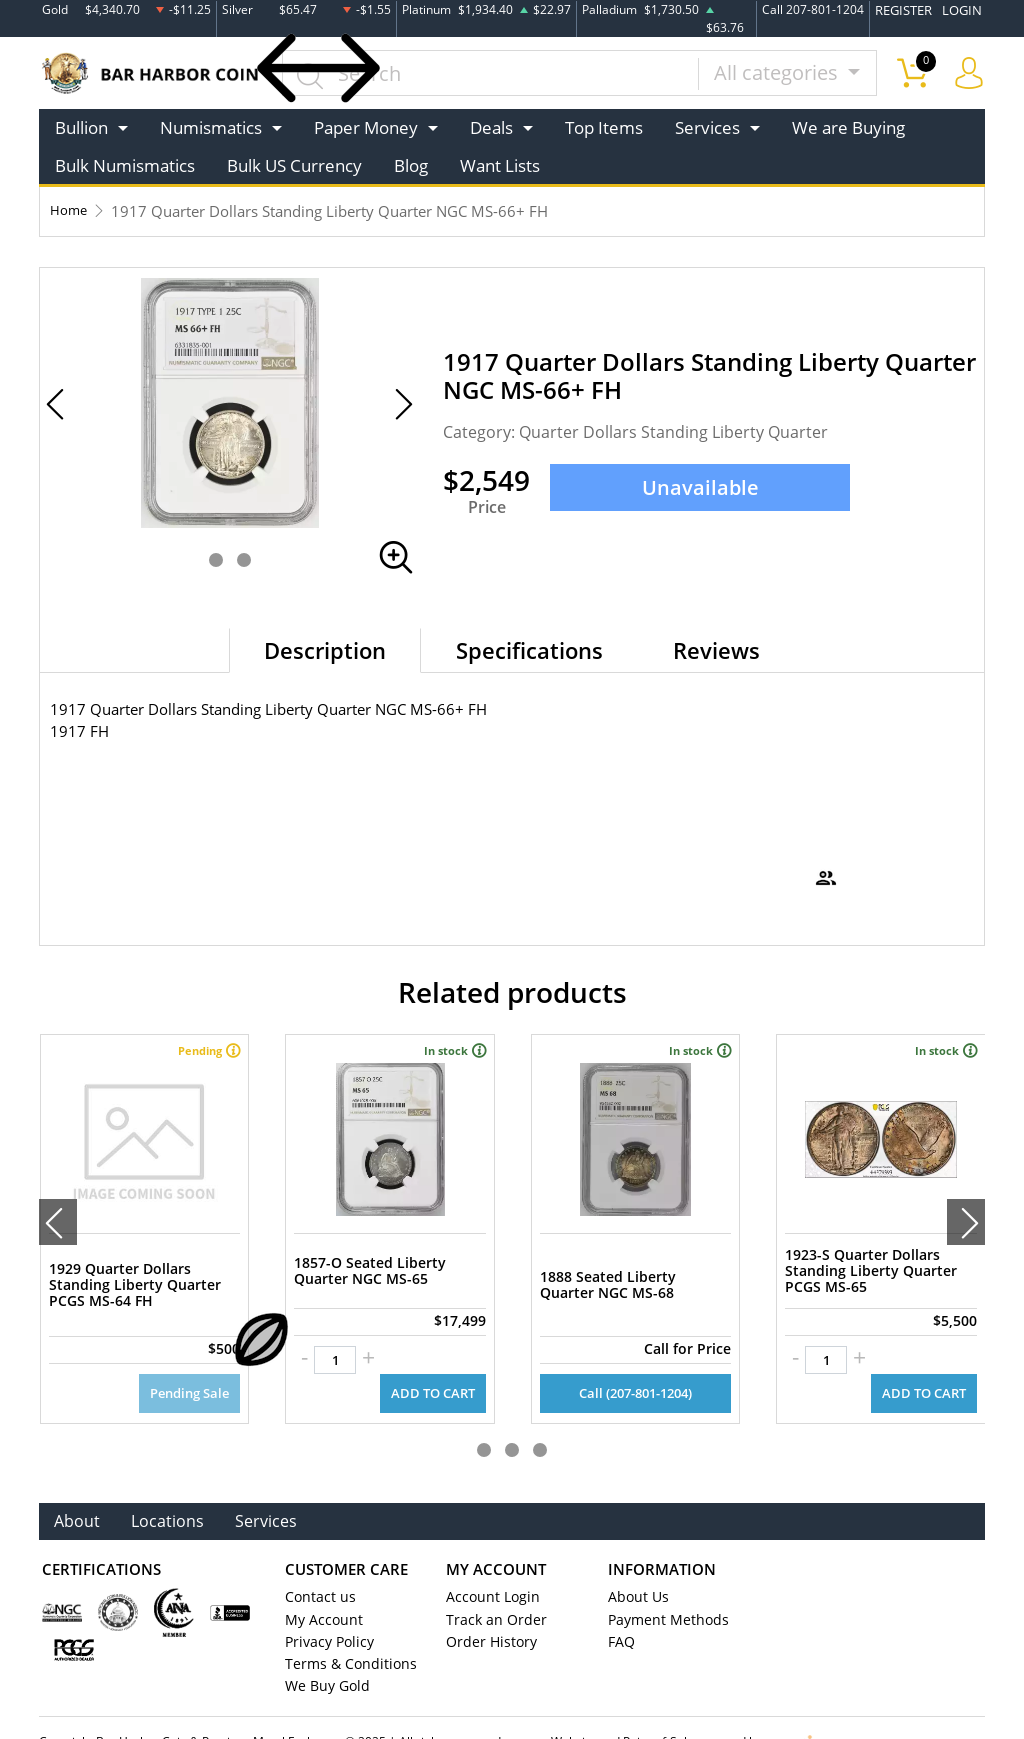 The height and width of the screenshot is (1739, 1024). What do you see at coordinates (826, 878) in the screenshot?
I see `view contacts or people list` at bounding box center [826, 878].